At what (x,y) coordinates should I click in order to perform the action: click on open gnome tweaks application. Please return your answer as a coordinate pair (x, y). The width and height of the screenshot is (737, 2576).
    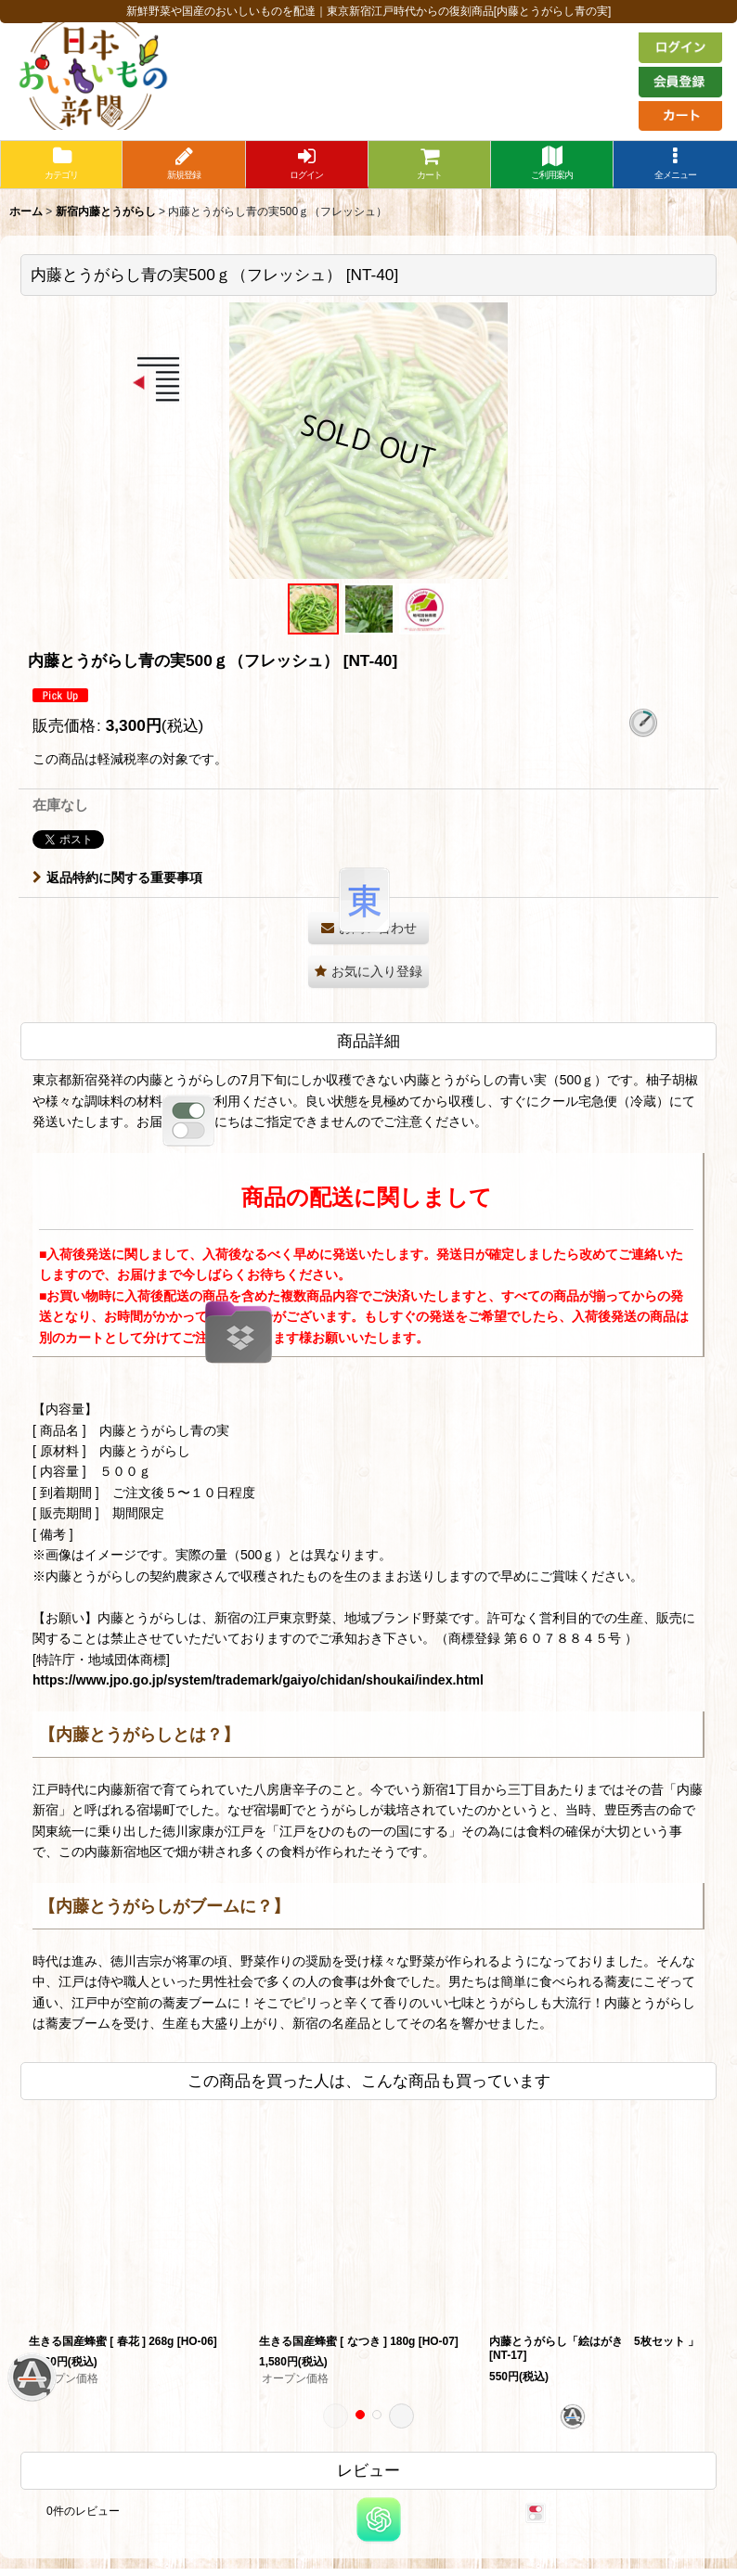
    Looking at the image, I should click on (188, 1121).